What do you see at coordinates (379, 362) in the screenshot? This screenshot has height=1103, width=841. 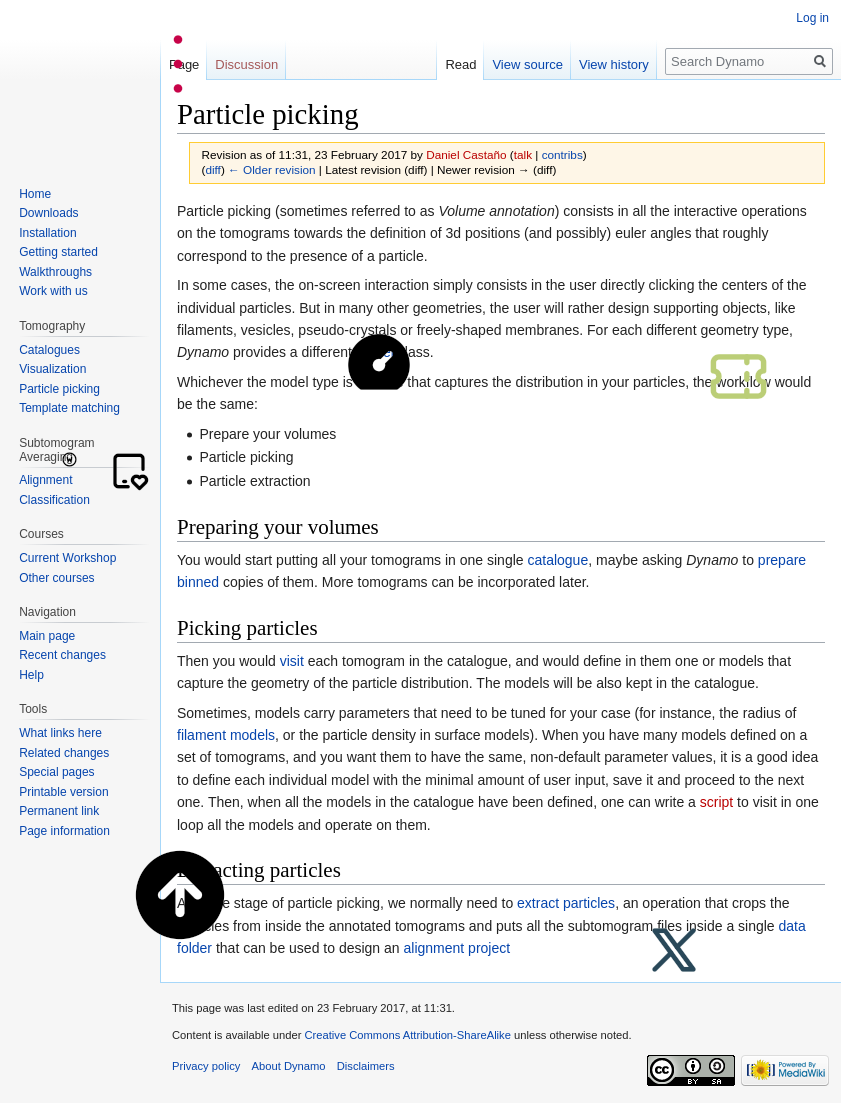 I see `access your dashboard overview` at bounding box center [379, 362].